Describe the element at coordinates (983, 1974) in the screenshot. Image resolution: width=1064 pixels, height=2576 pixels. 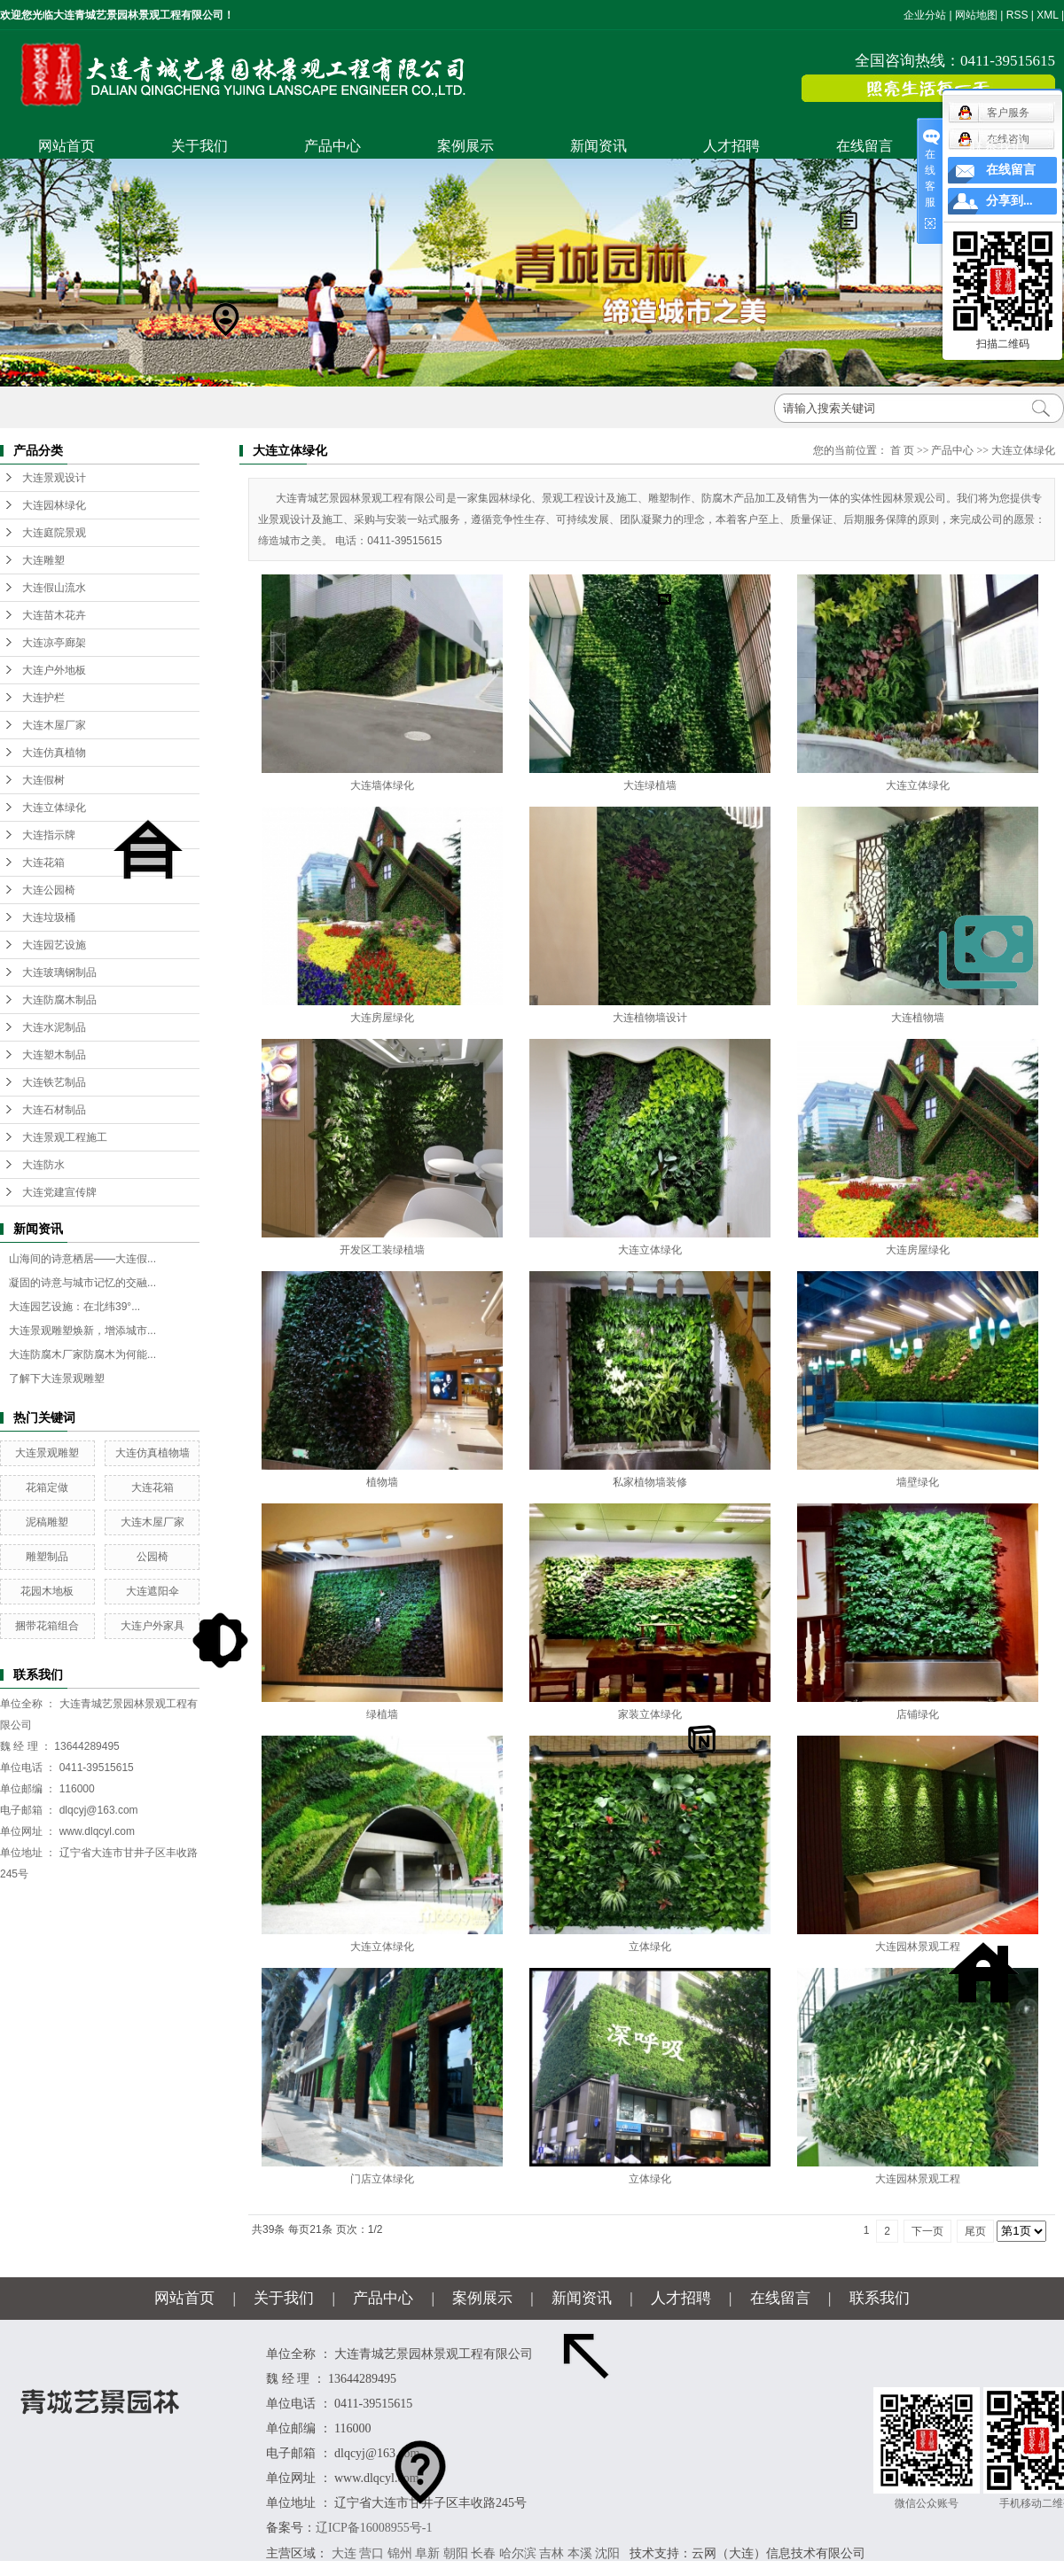
I see `go to home screen` at that location.